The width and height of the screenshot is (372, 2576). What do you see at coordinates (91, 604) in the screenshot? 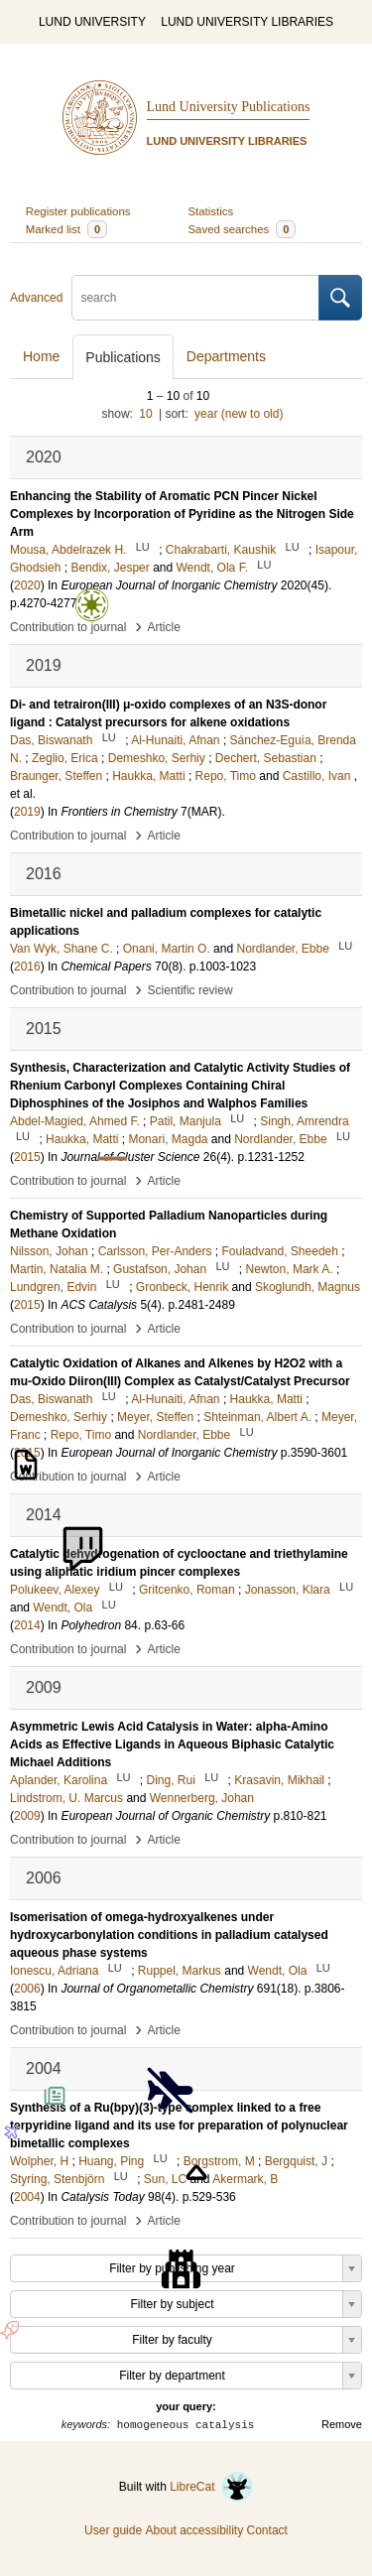
I see `galactic republic logo from star wars` at bounding box center [91, 604].